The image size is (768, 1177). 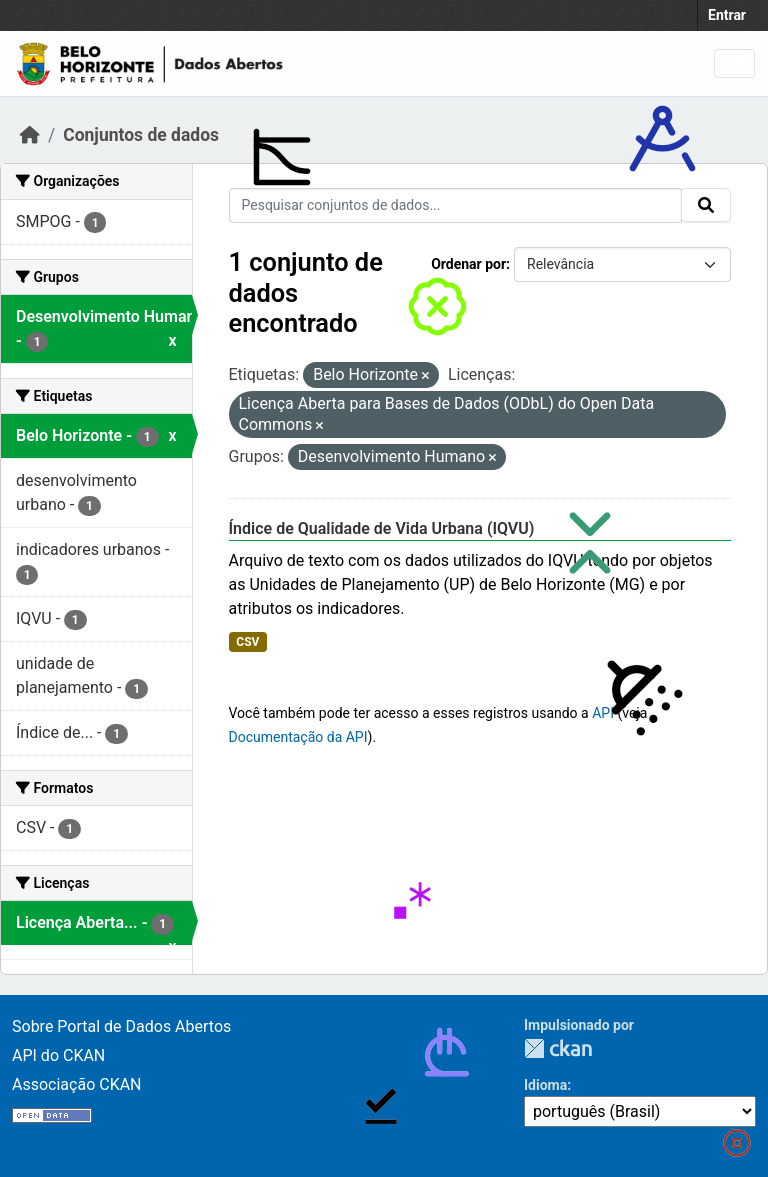 What do you see at coordinates (412, 900) in the screenshot?
I see `toggle regular expression search mode` at bounding box center [412, 900].